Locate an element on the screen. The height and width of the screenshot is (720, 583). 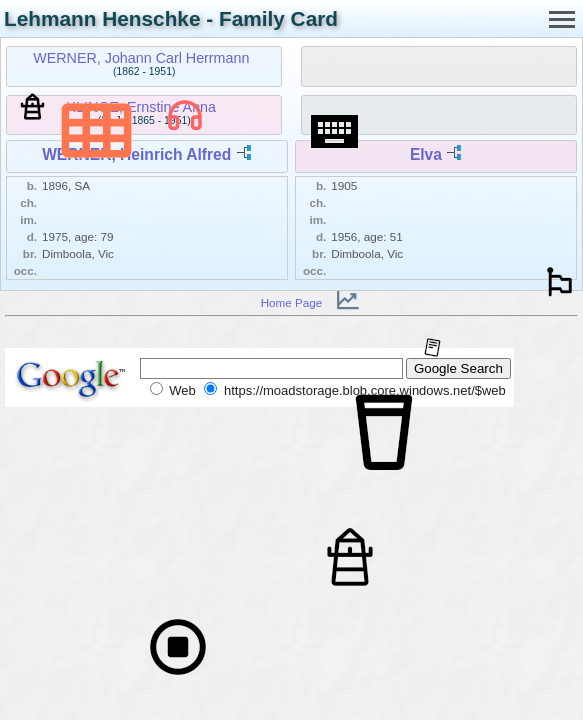
view your resume or CV is located at coordinates (432, 347).